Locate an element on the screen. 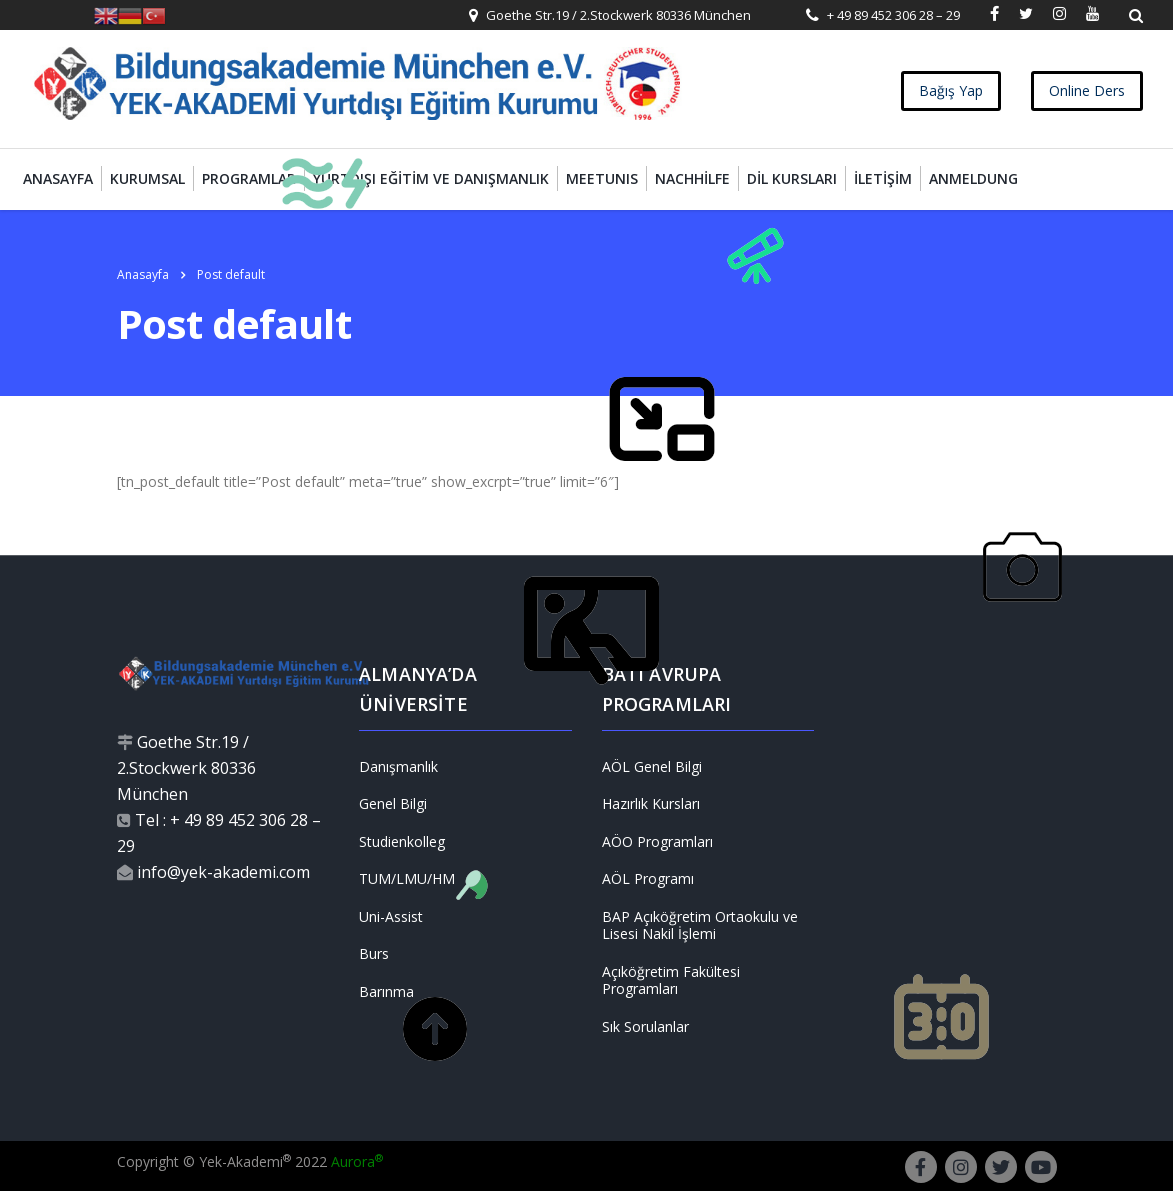 The image size is (1173, 1191). upload a file or content is located at coordinates (435, 1029).